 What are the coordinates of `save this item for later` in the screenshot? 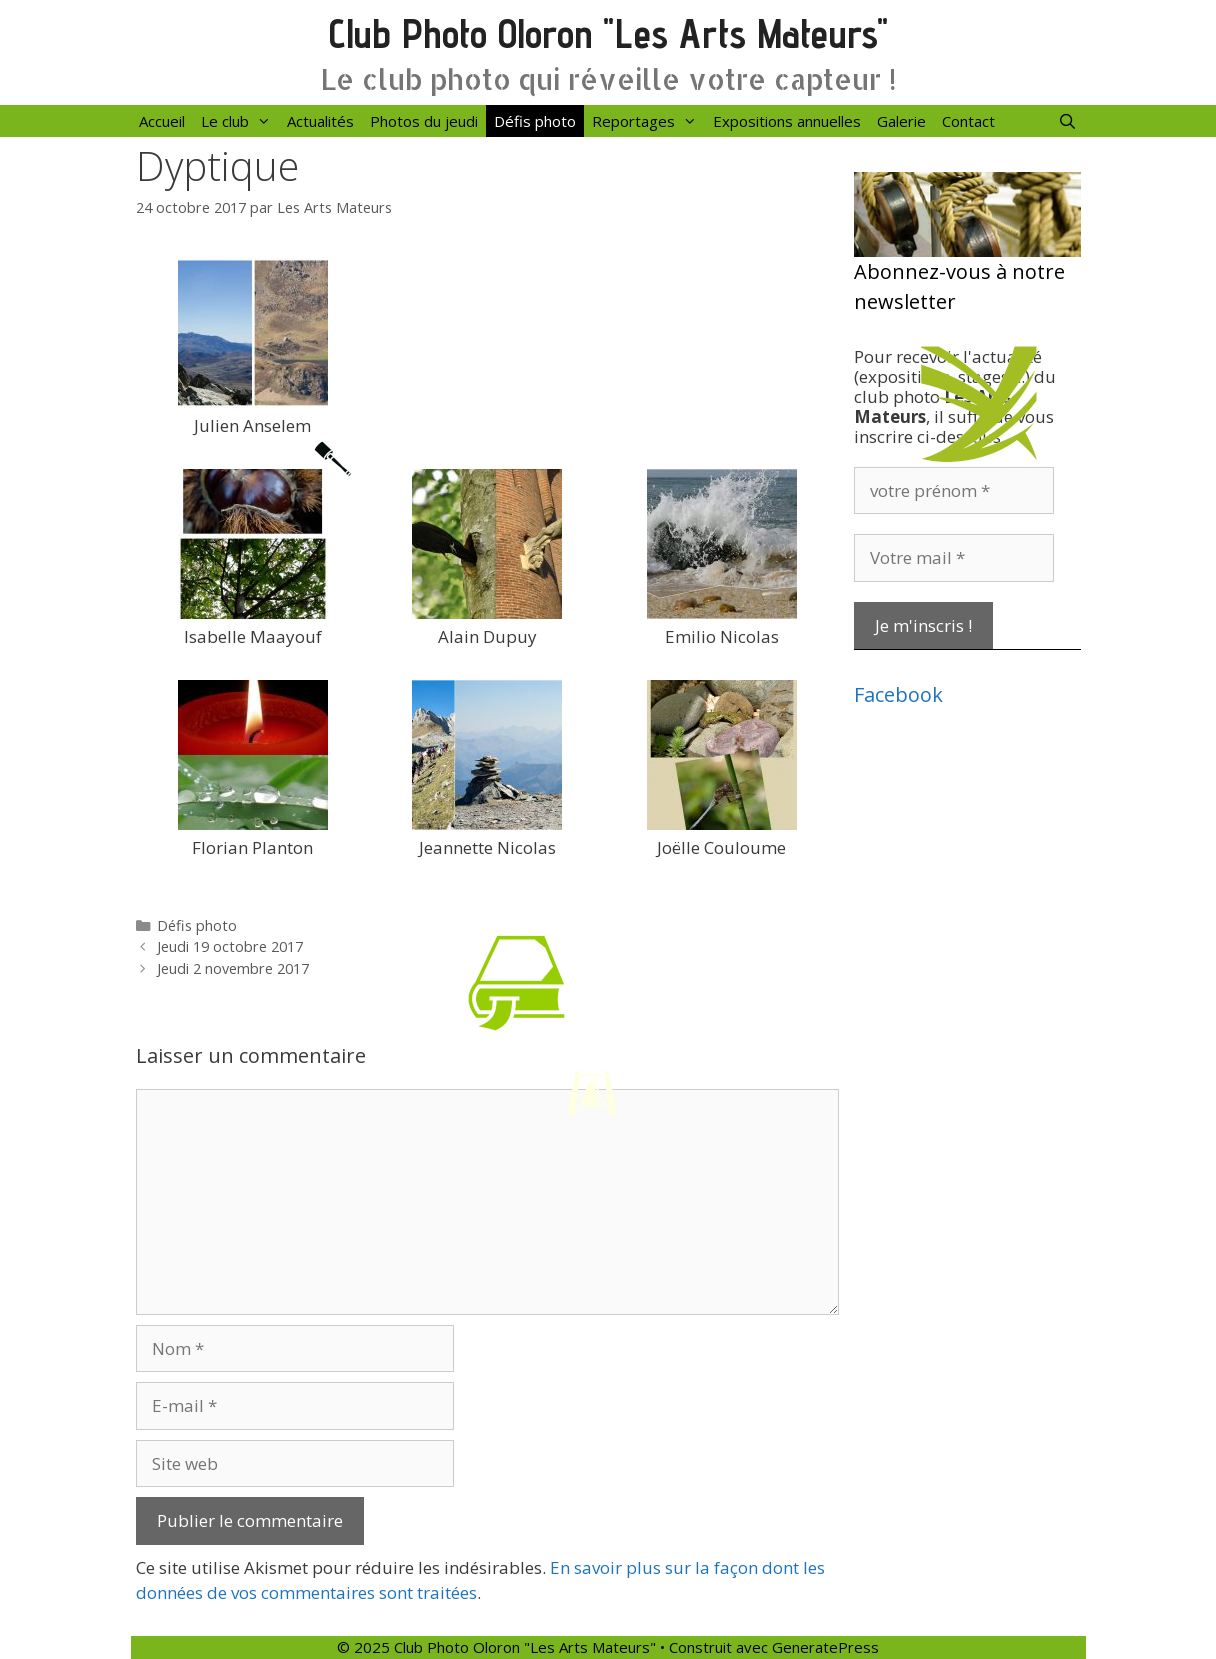 It's located at (516, 983).